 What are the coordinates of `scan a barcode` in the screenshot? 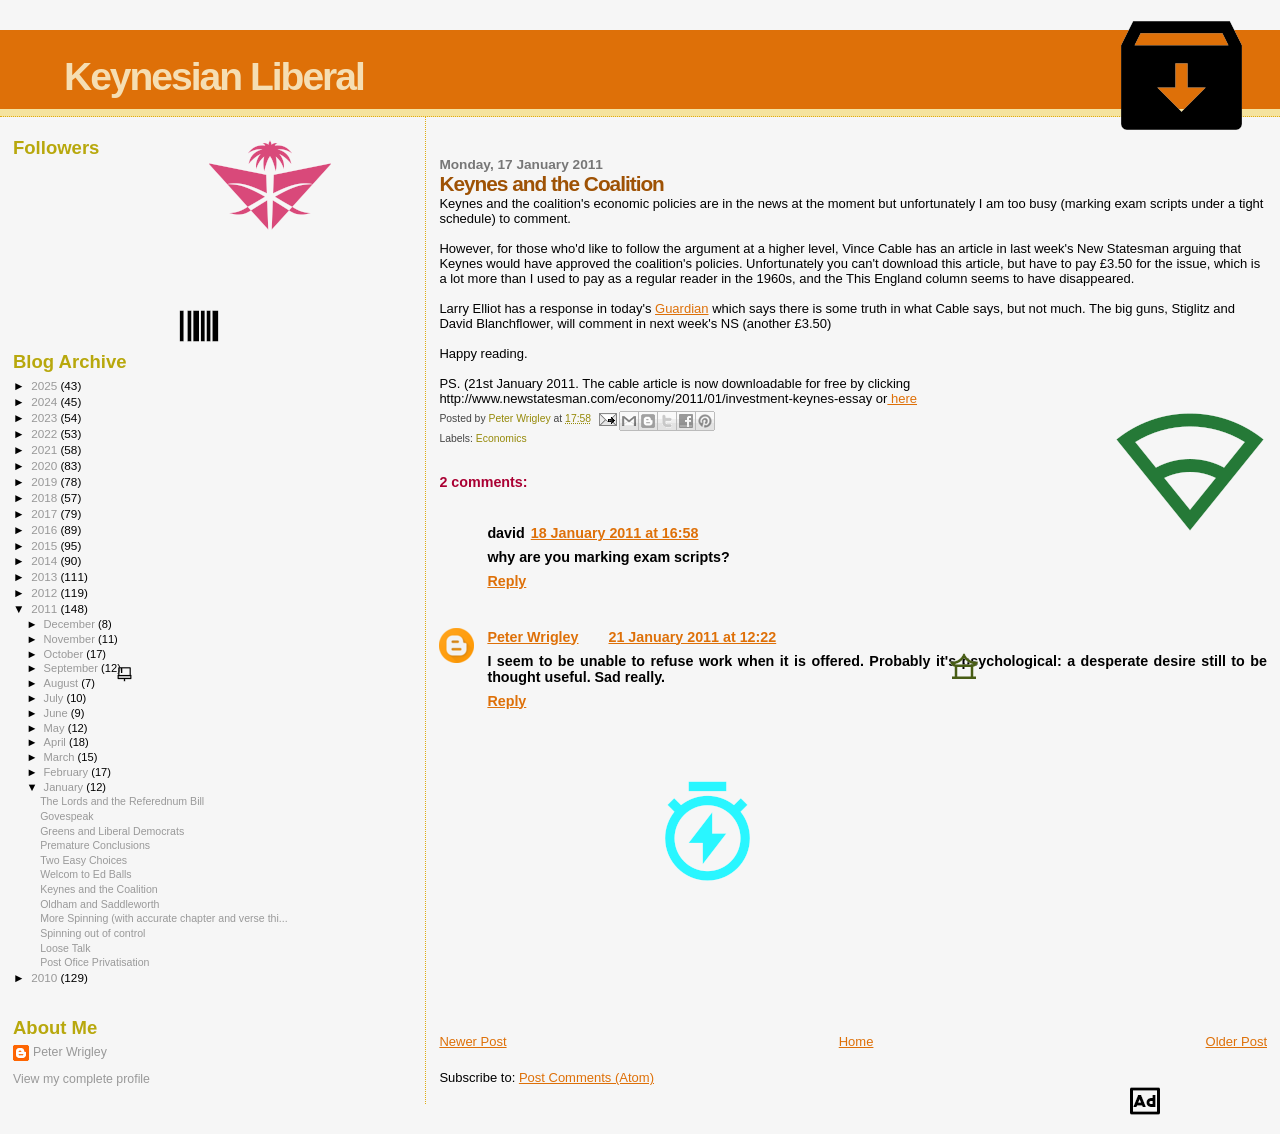 It's located at (199, 326).